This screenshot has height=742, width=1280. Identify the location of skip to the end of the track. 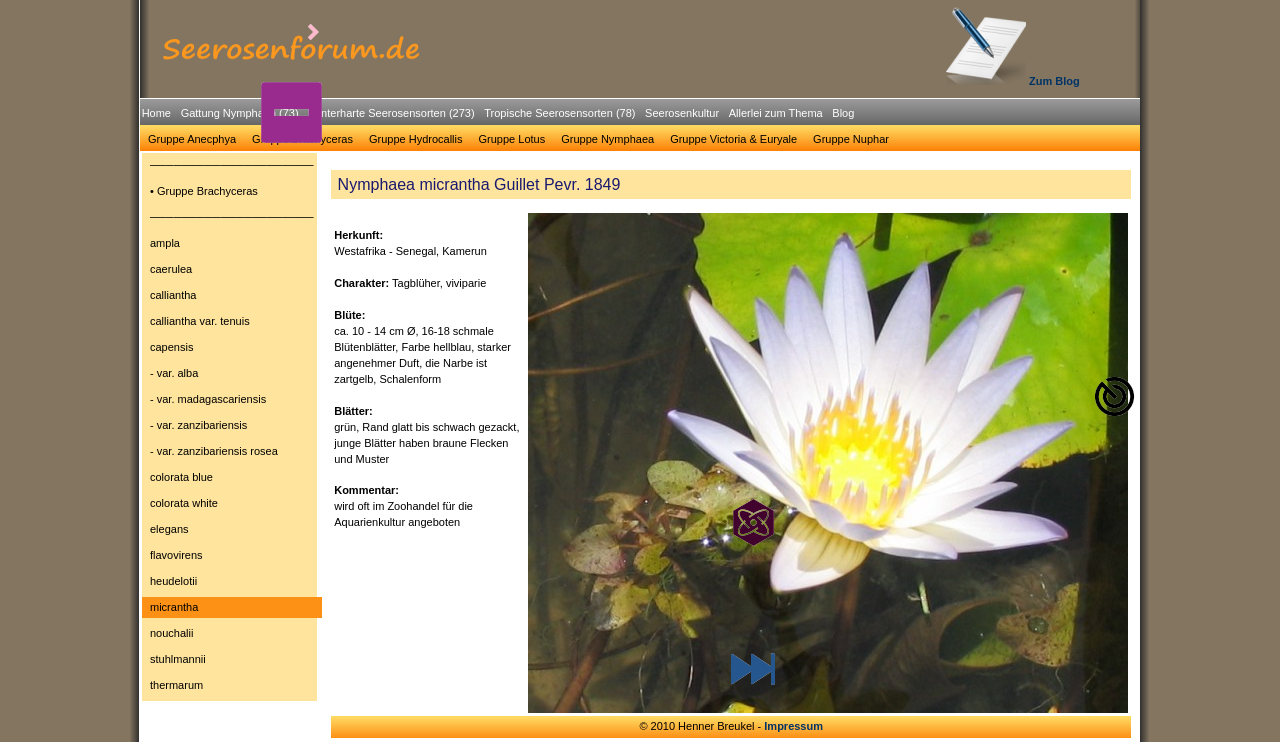
(753, 669).